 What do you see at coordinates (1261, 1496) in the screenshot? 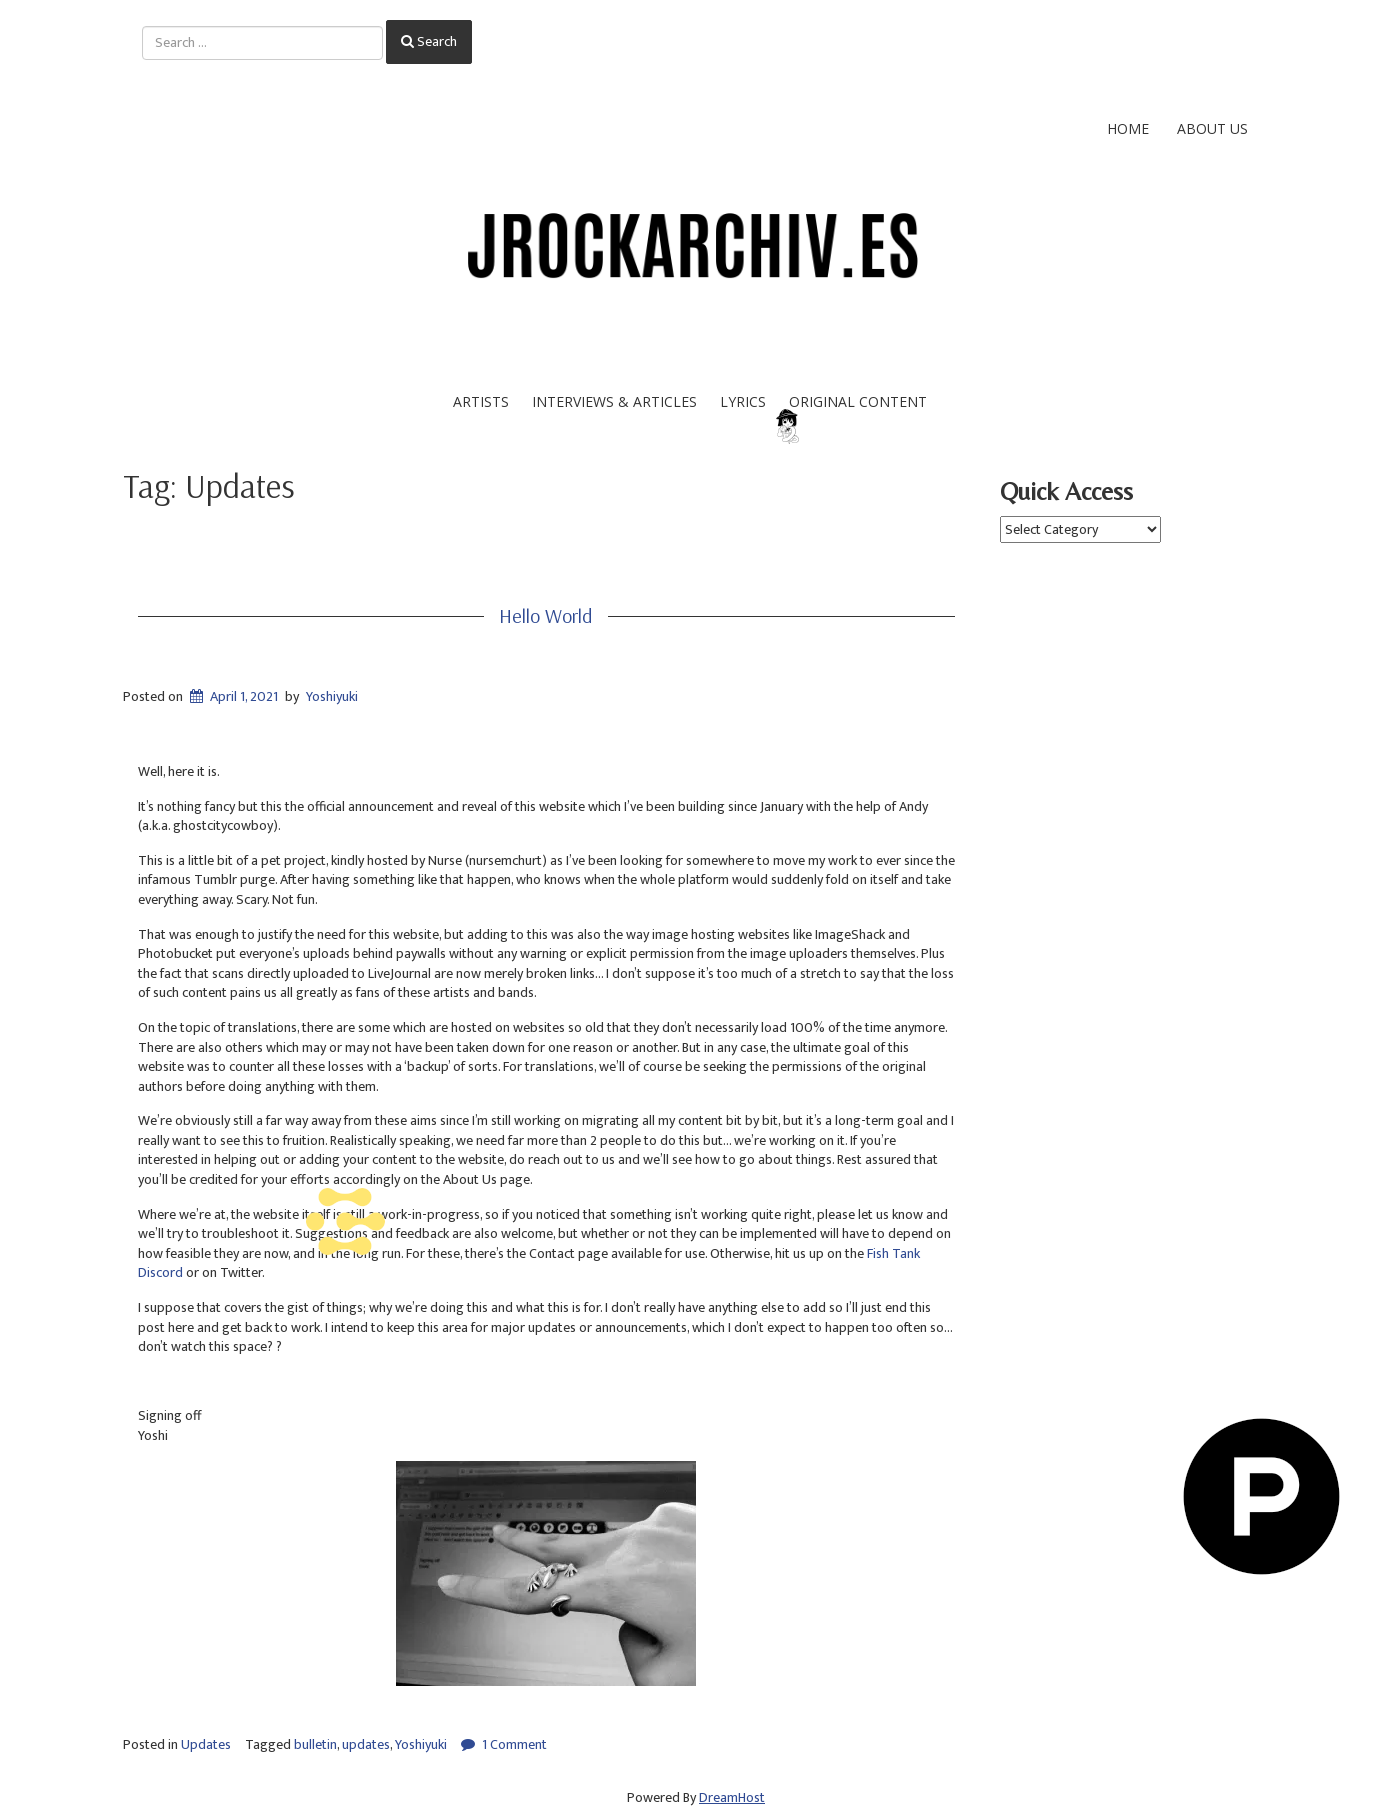
I see `visit Product Hunt website or app` at bounding box center [1261, 1496].